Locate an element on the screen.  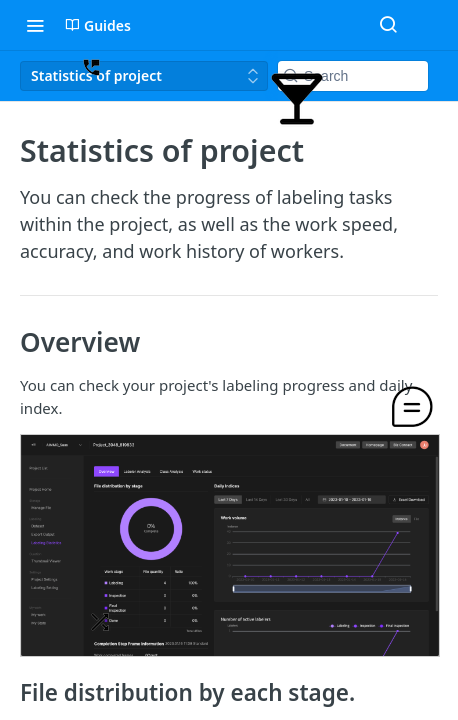
open chat or messaging is located at coordinates (411, 407).